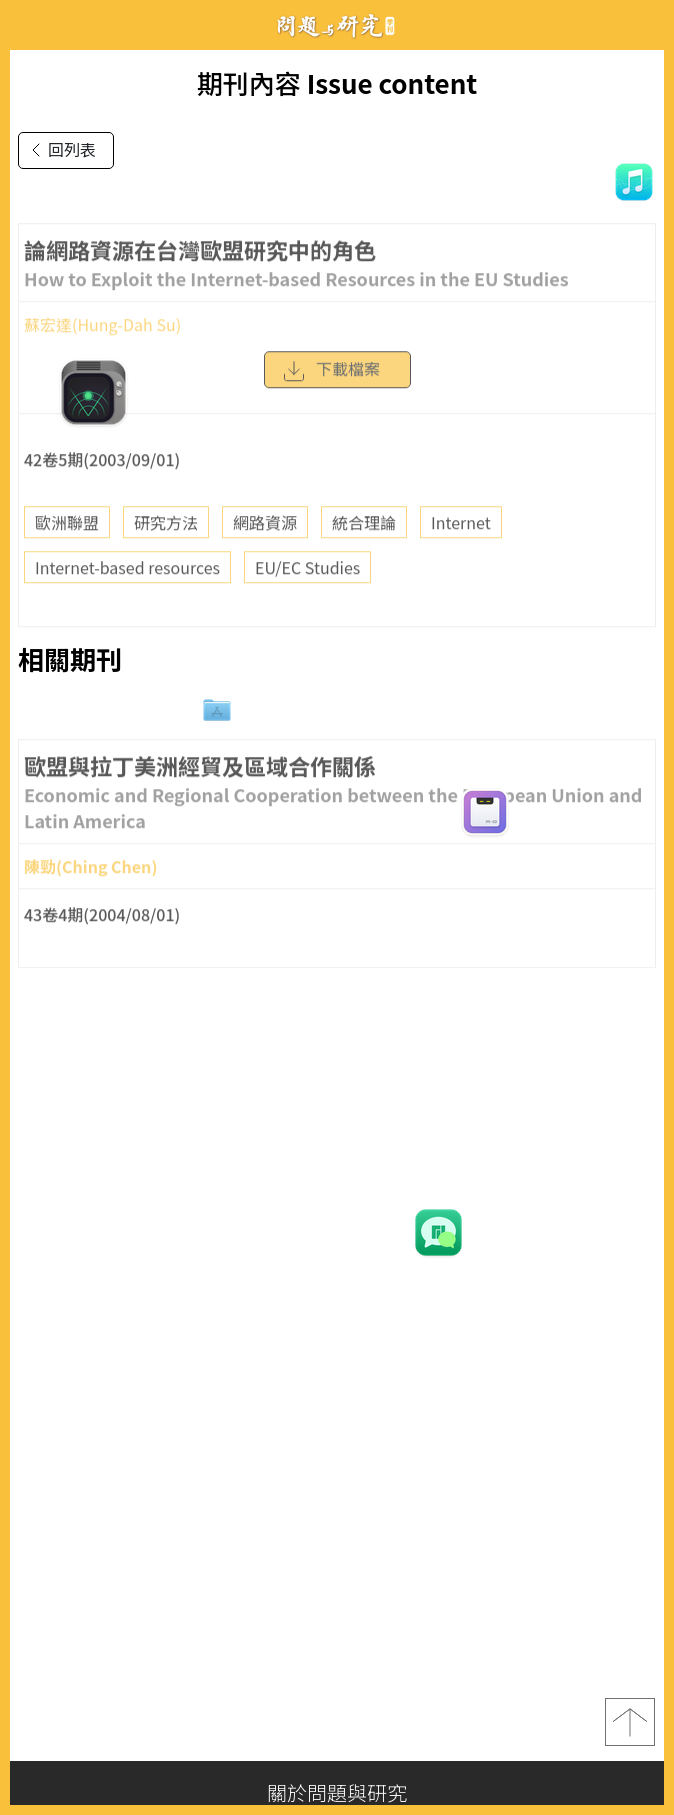 The width and height of the screenshot is (674, 1815). I want to click on open Echo app, so click(93, 392).